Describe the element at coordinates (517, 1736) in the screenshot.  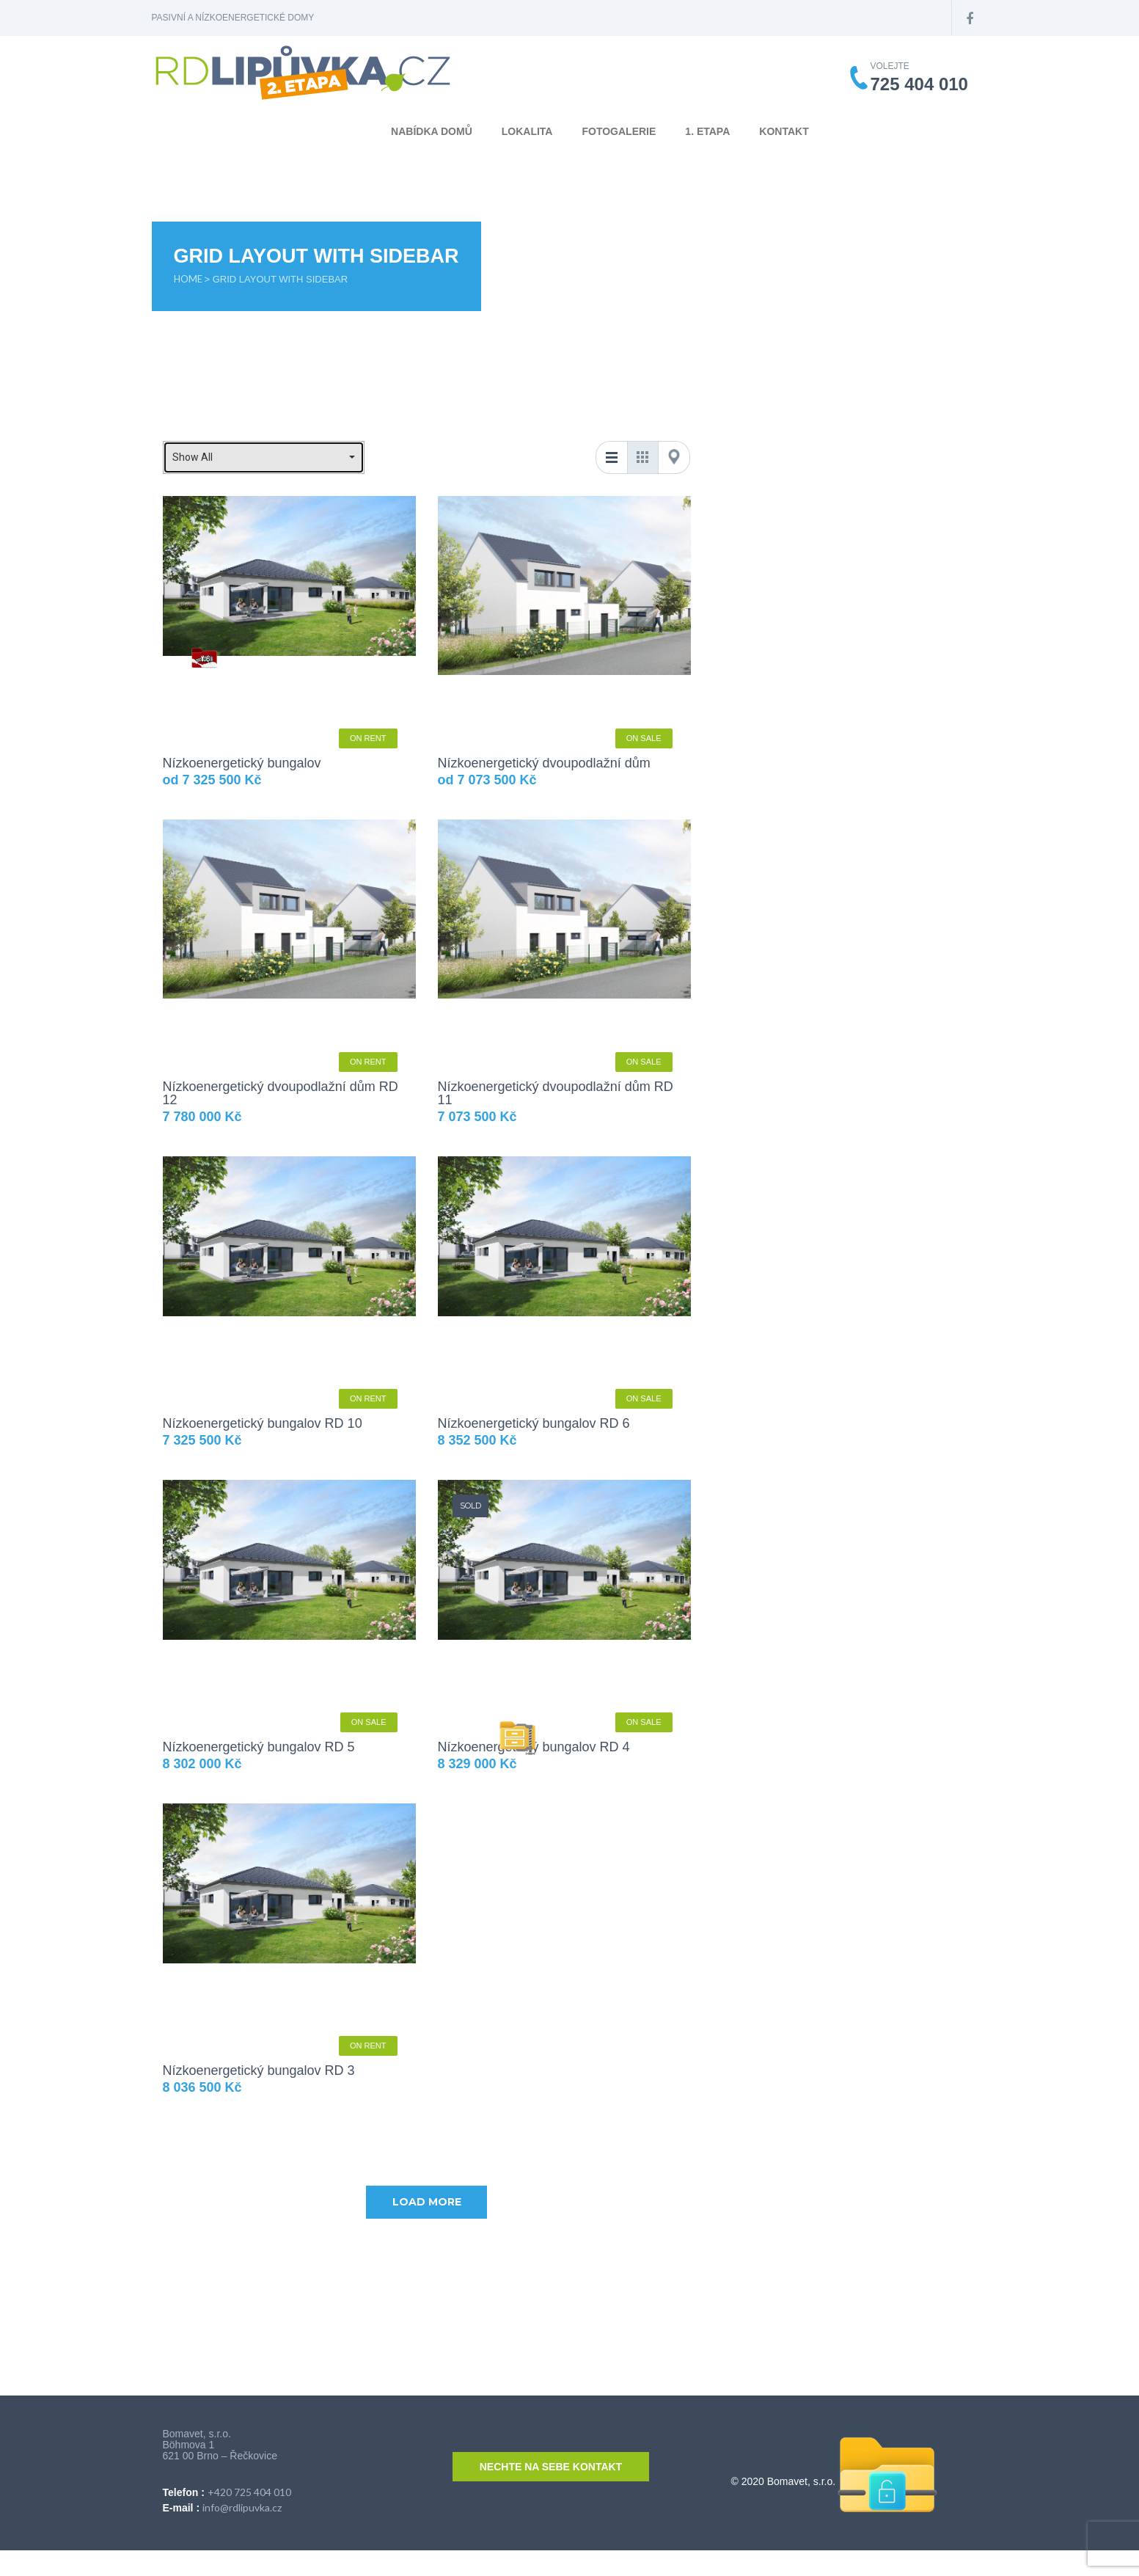
I see `open compressed files folder` at that location.